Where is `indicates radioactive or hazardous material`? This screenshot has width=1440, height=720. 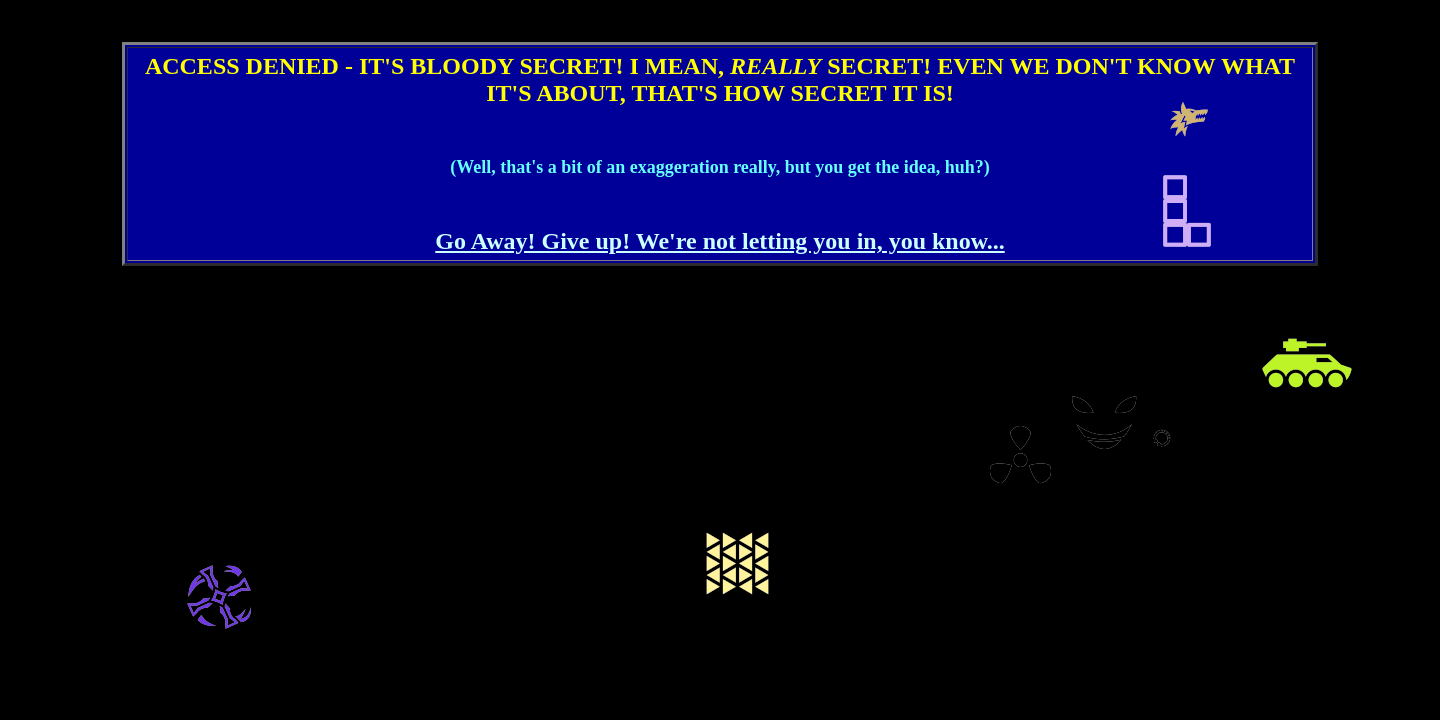 indicates radioactive or hazardous material is located at coordinates (1020, 454).